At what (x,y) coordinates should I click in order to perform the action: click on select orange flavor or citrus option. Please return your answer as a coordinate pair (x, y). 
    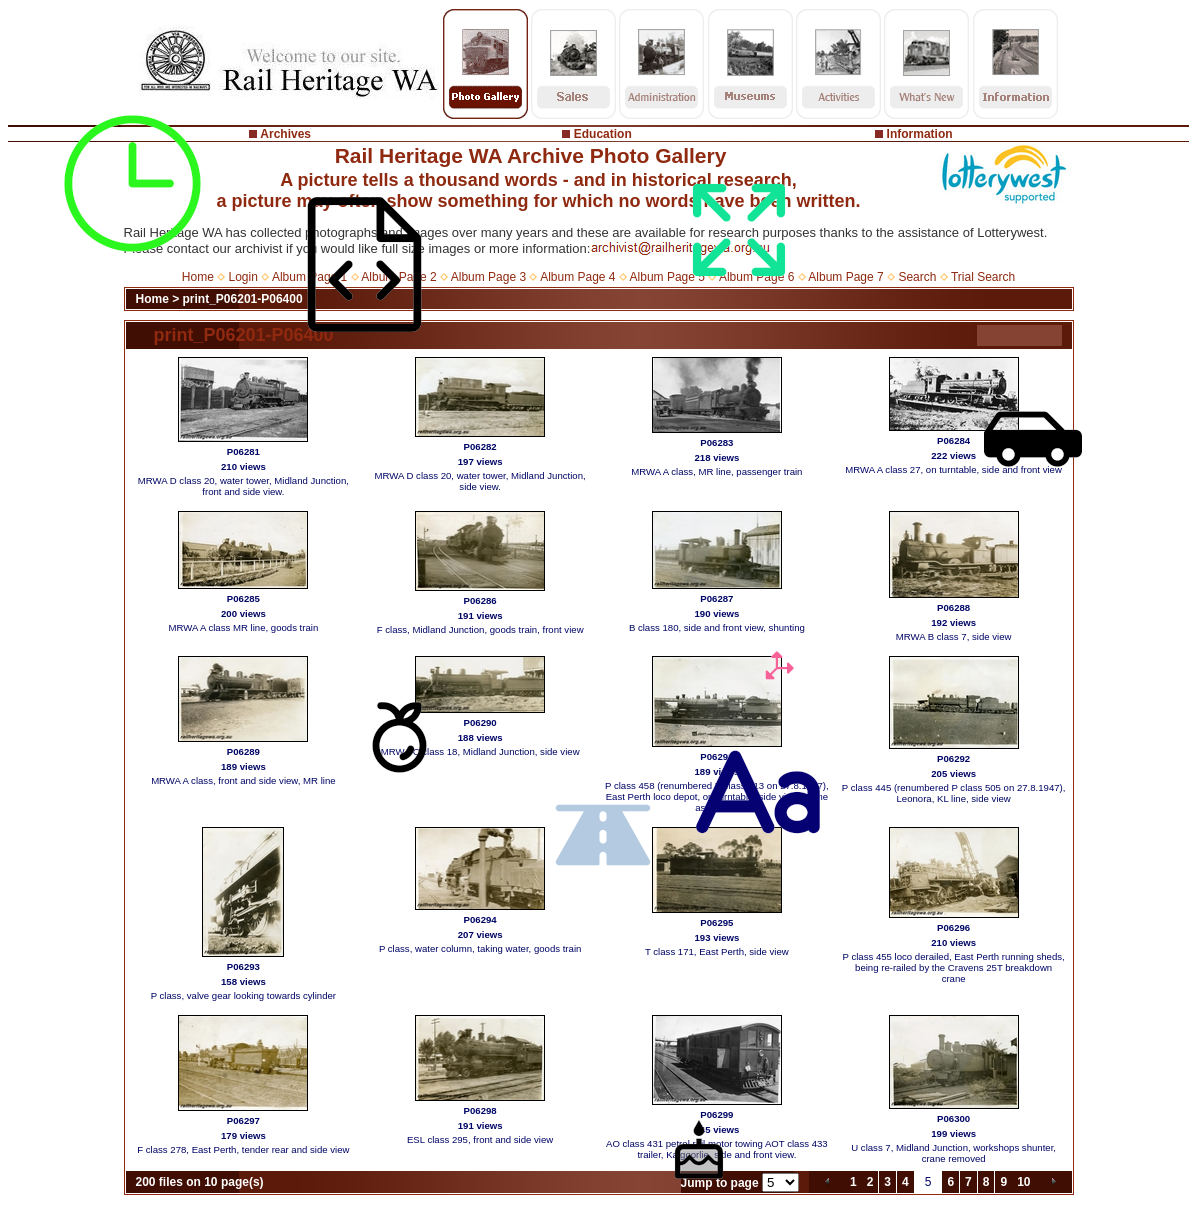
    Looking at the image, I should click on (399, 738).